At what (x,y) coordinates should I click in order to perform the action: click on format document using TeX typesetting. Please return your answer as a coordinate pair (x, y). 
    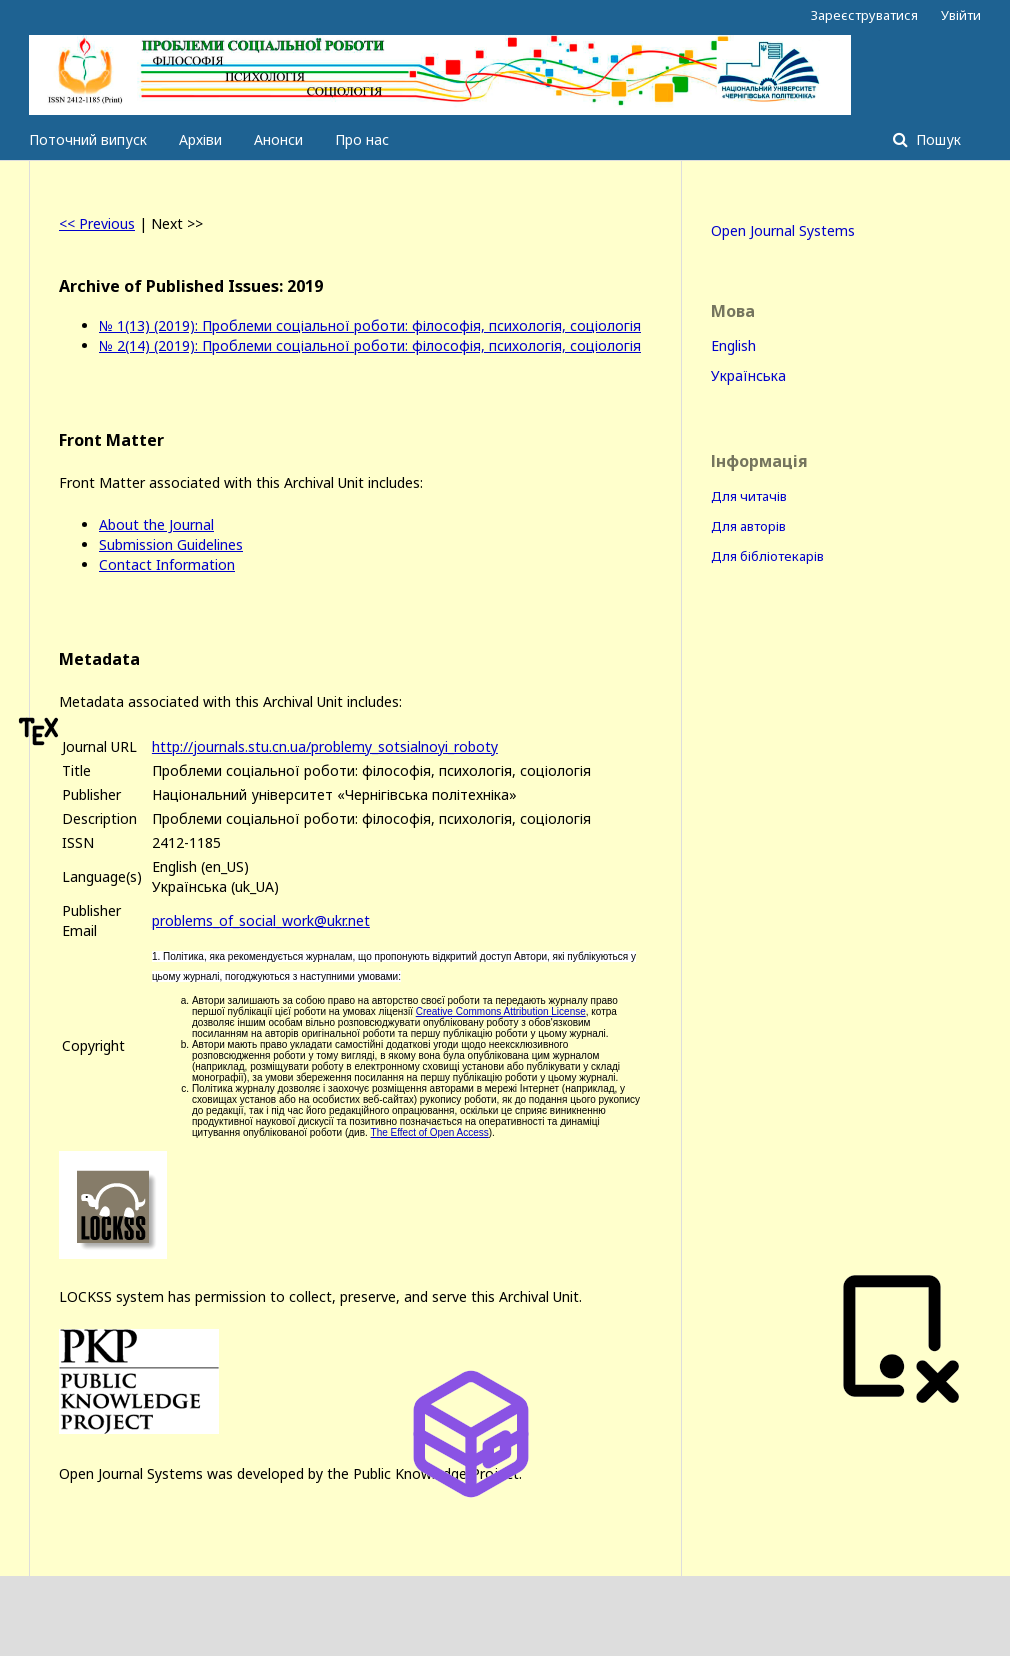
    Looking at the image, I should click on (38, 729).